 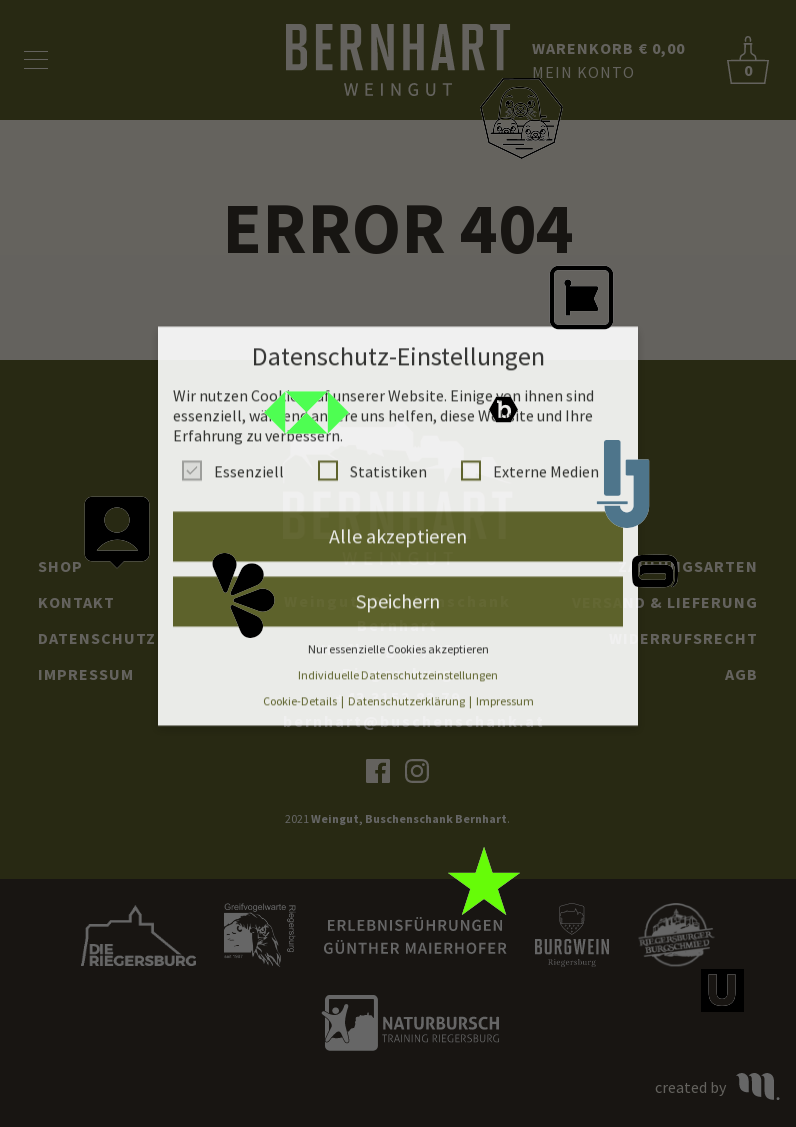 What do you see at coordinates (306, 412) in the screenshot?
I see `open HSBC banking app` at bounding box center [306, 412].